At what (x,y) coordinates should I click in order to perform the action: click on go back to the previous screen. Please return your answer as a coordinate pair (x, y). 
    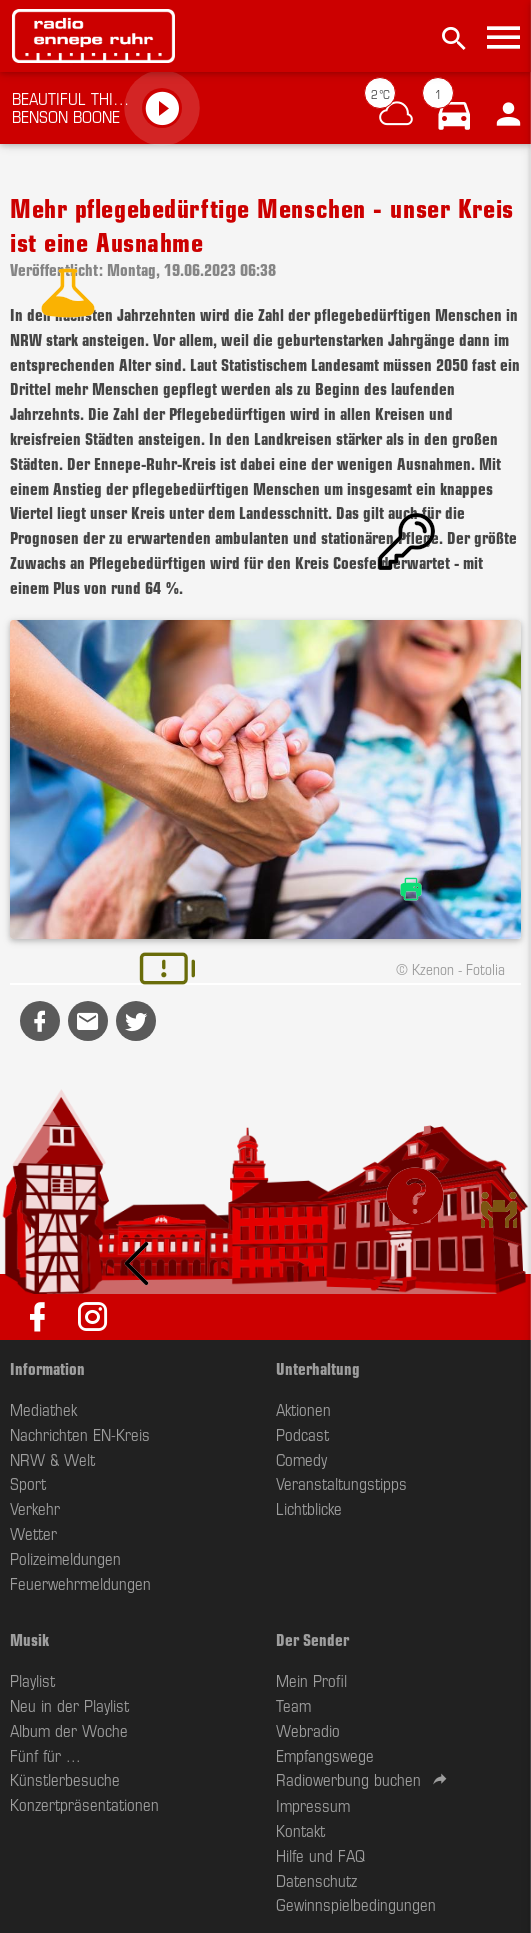
    Looking at the image, I should click on (136, 1263).